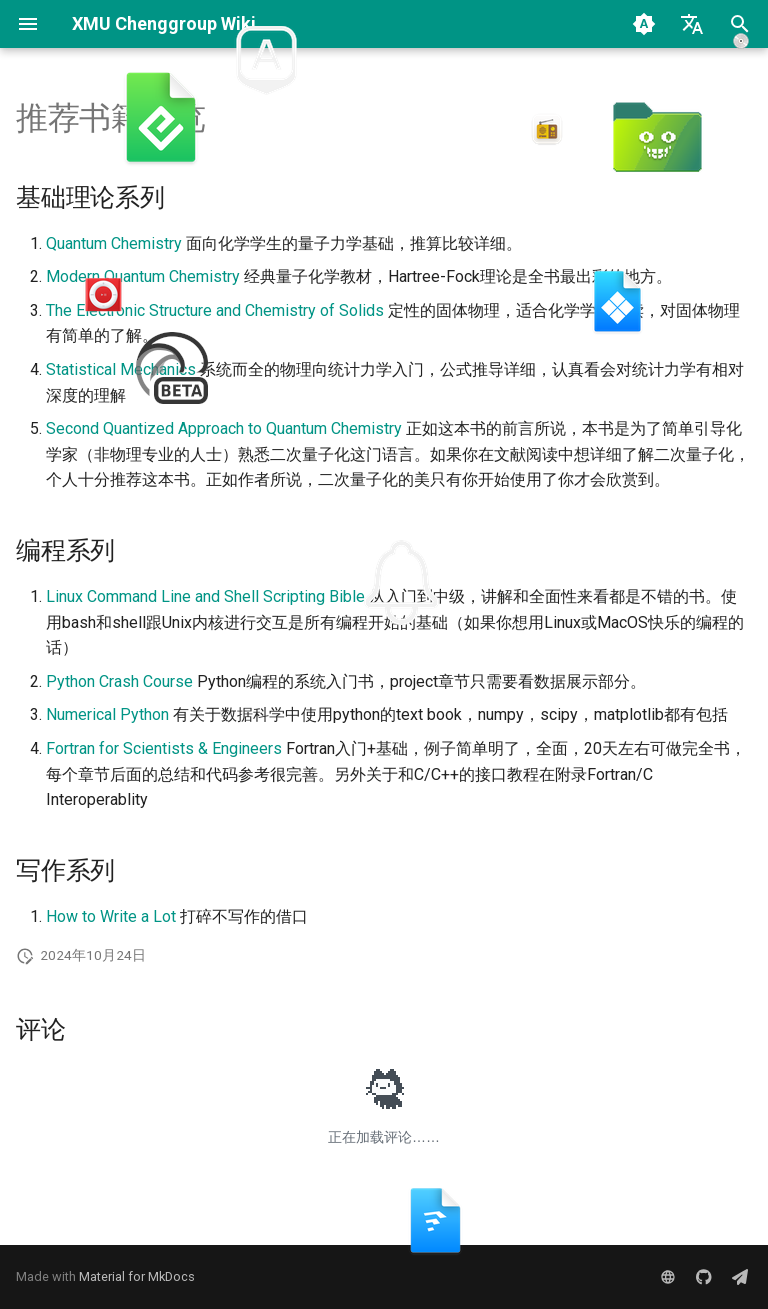 The width and height of the screenshot is (768, 1309). I want to click on windows control panel file running through wine compatibility layer, so click(617, 302).